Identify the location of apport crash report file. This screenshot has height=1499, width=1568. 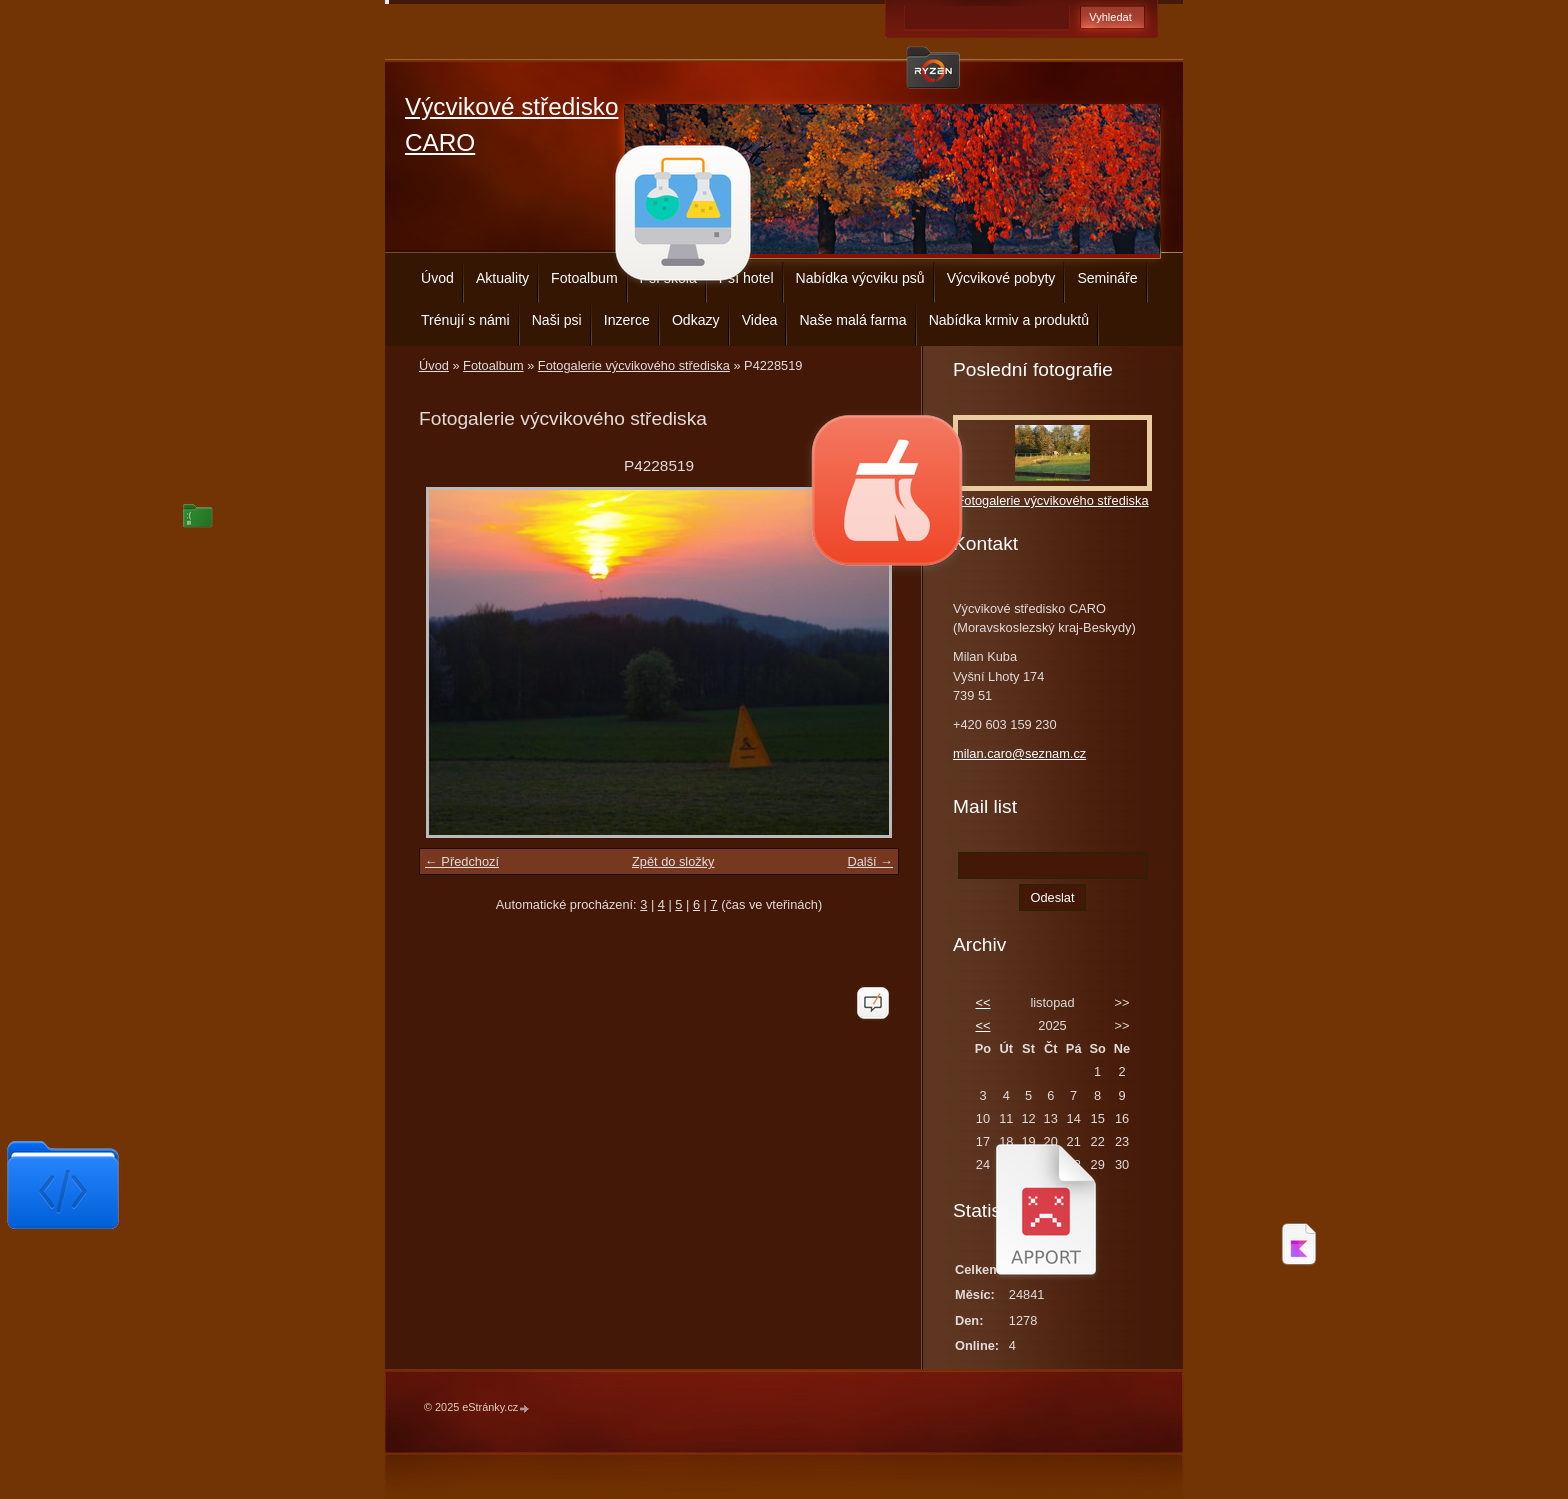
(1046, 1212).